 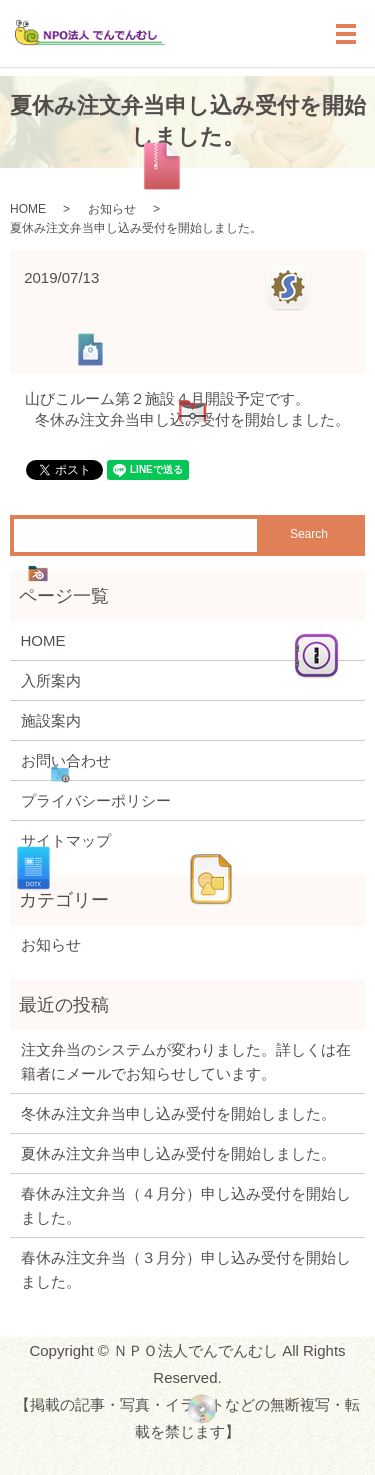 What do you see at coordinates (162, 167) in the screenshot?
I see `compressed tar archive file` at bounding box center [162, 167].